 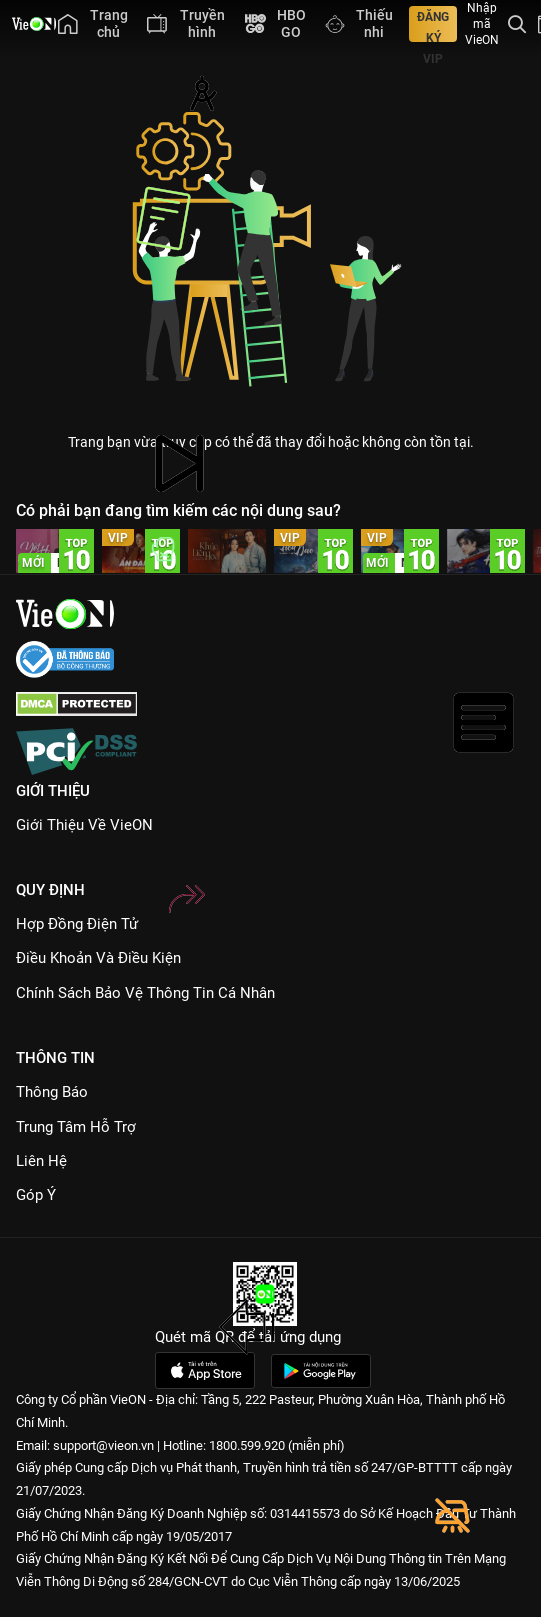 I want to click on do not use steam while ironing, so click(x=452, y=1515).